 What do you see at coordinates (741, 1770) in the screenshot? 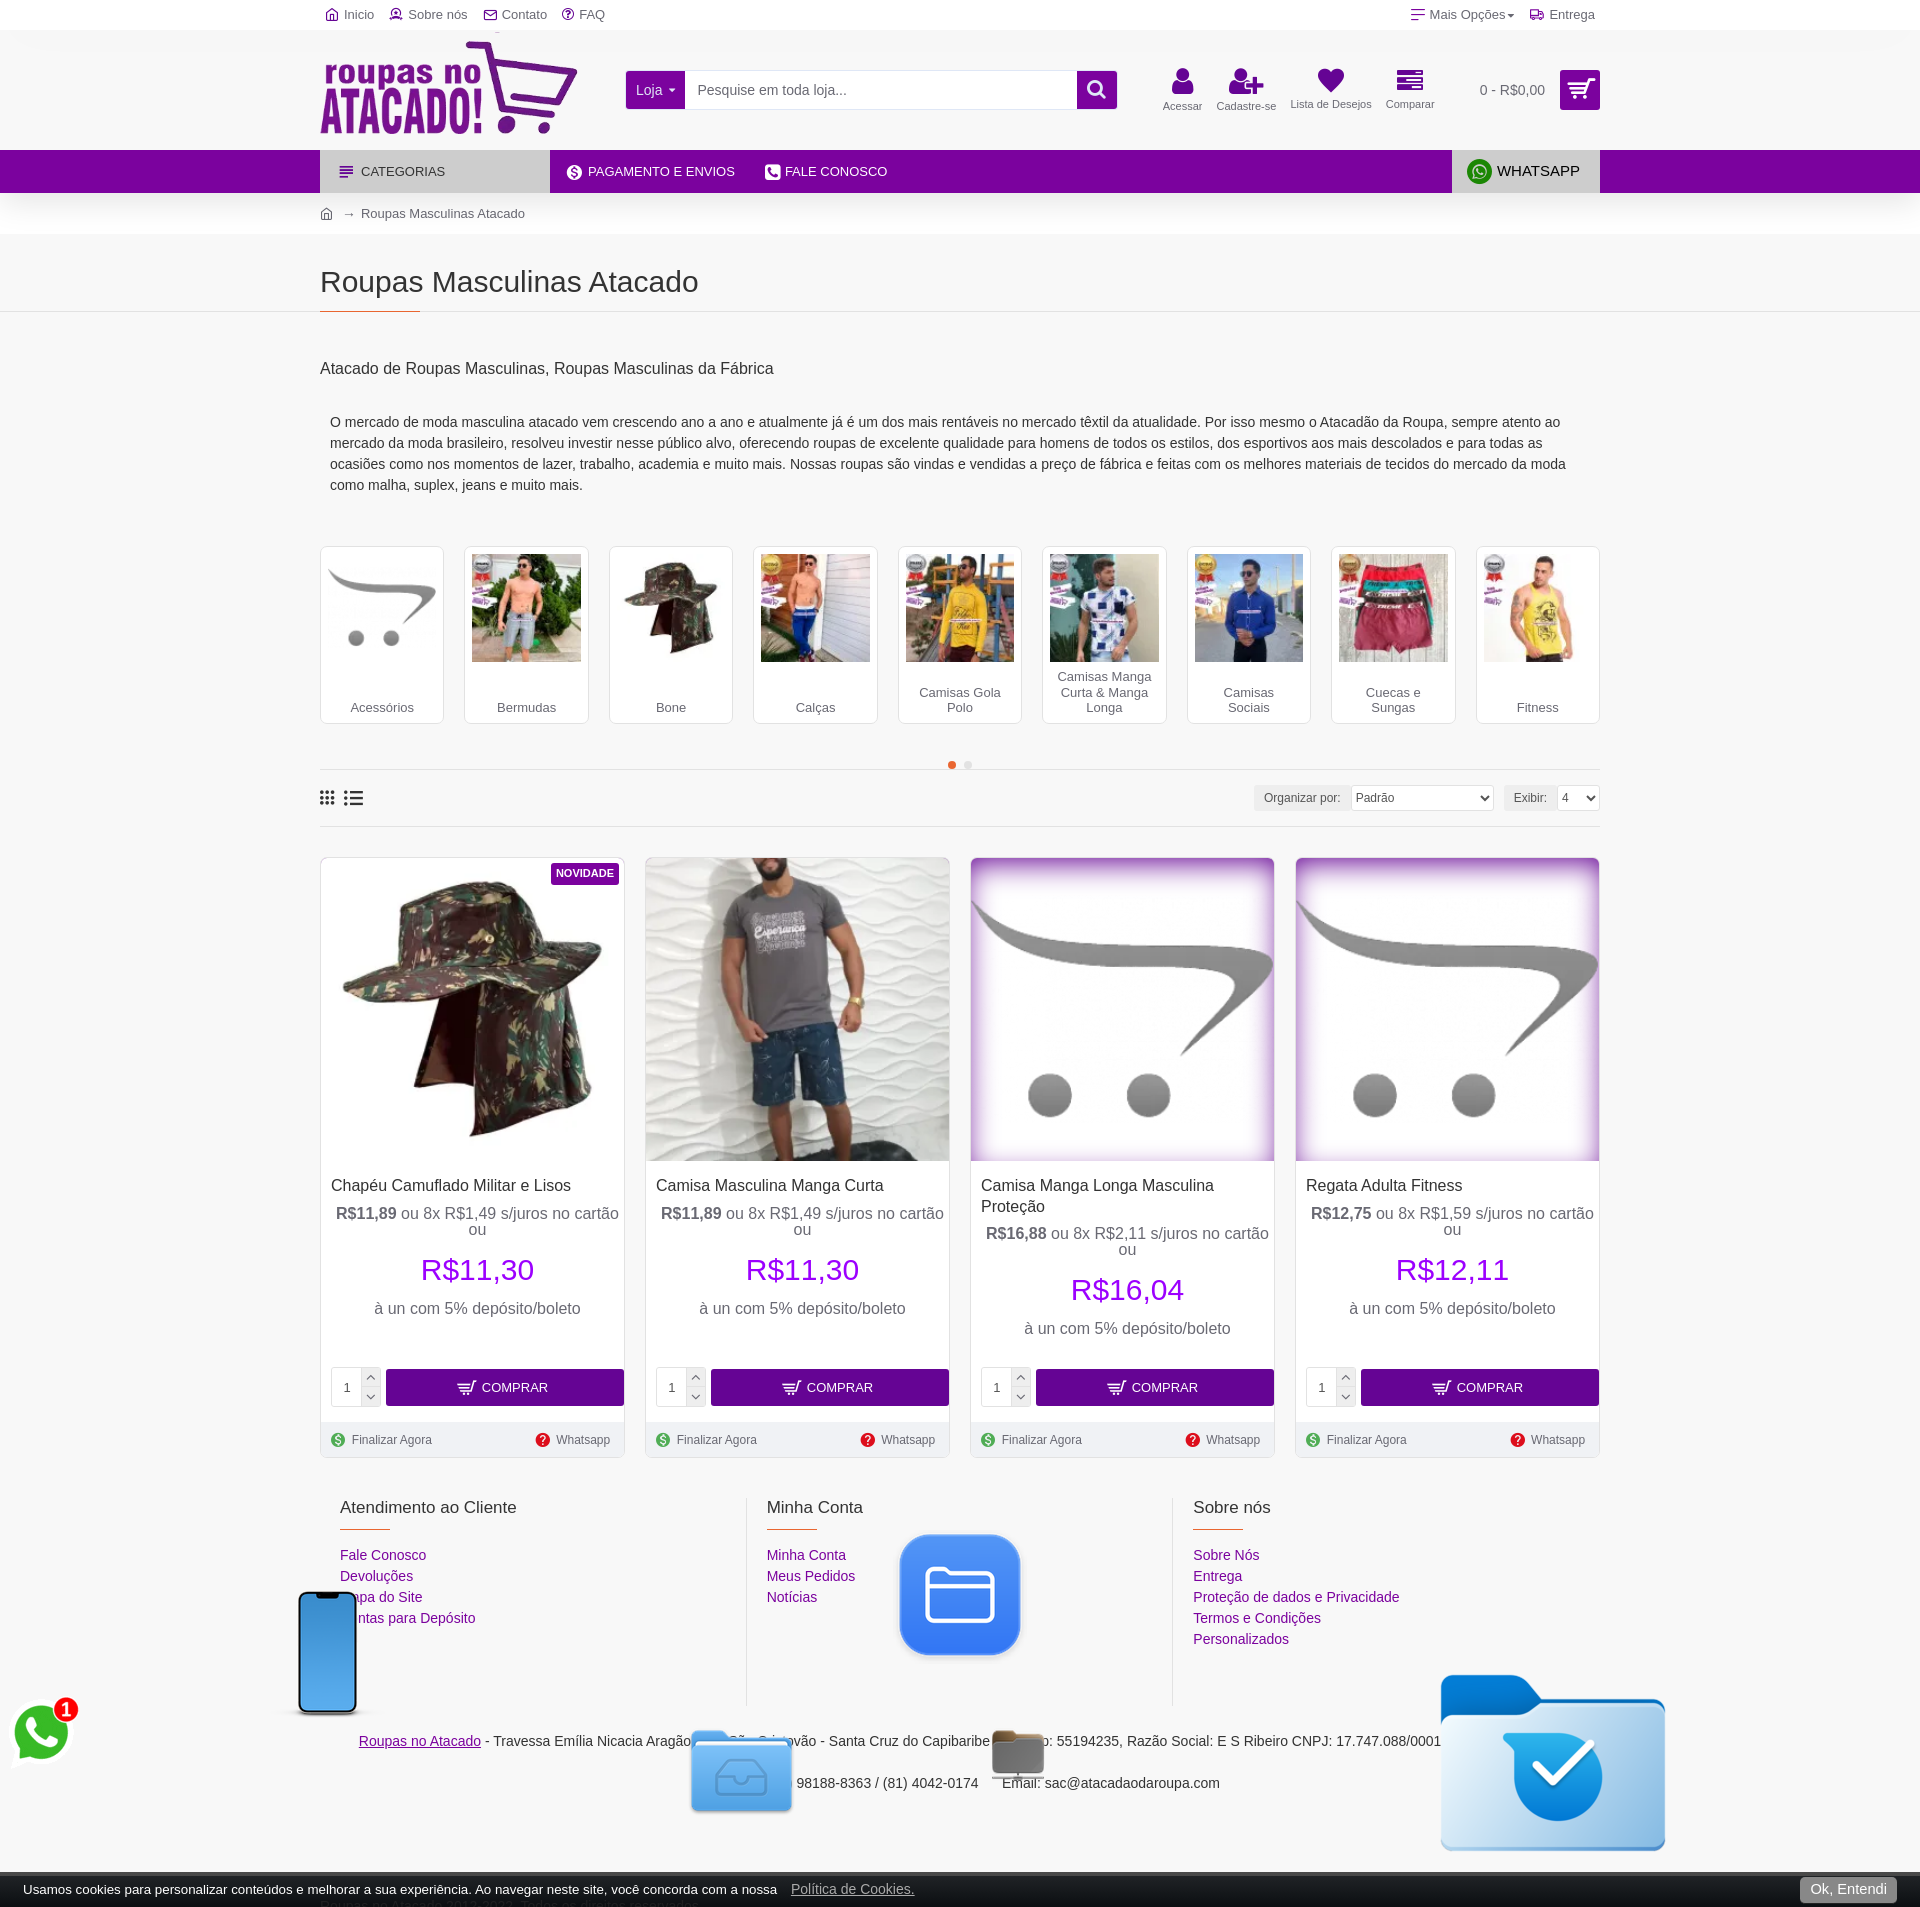
I see `open office documents folder` at bounding box center [741, 1770].